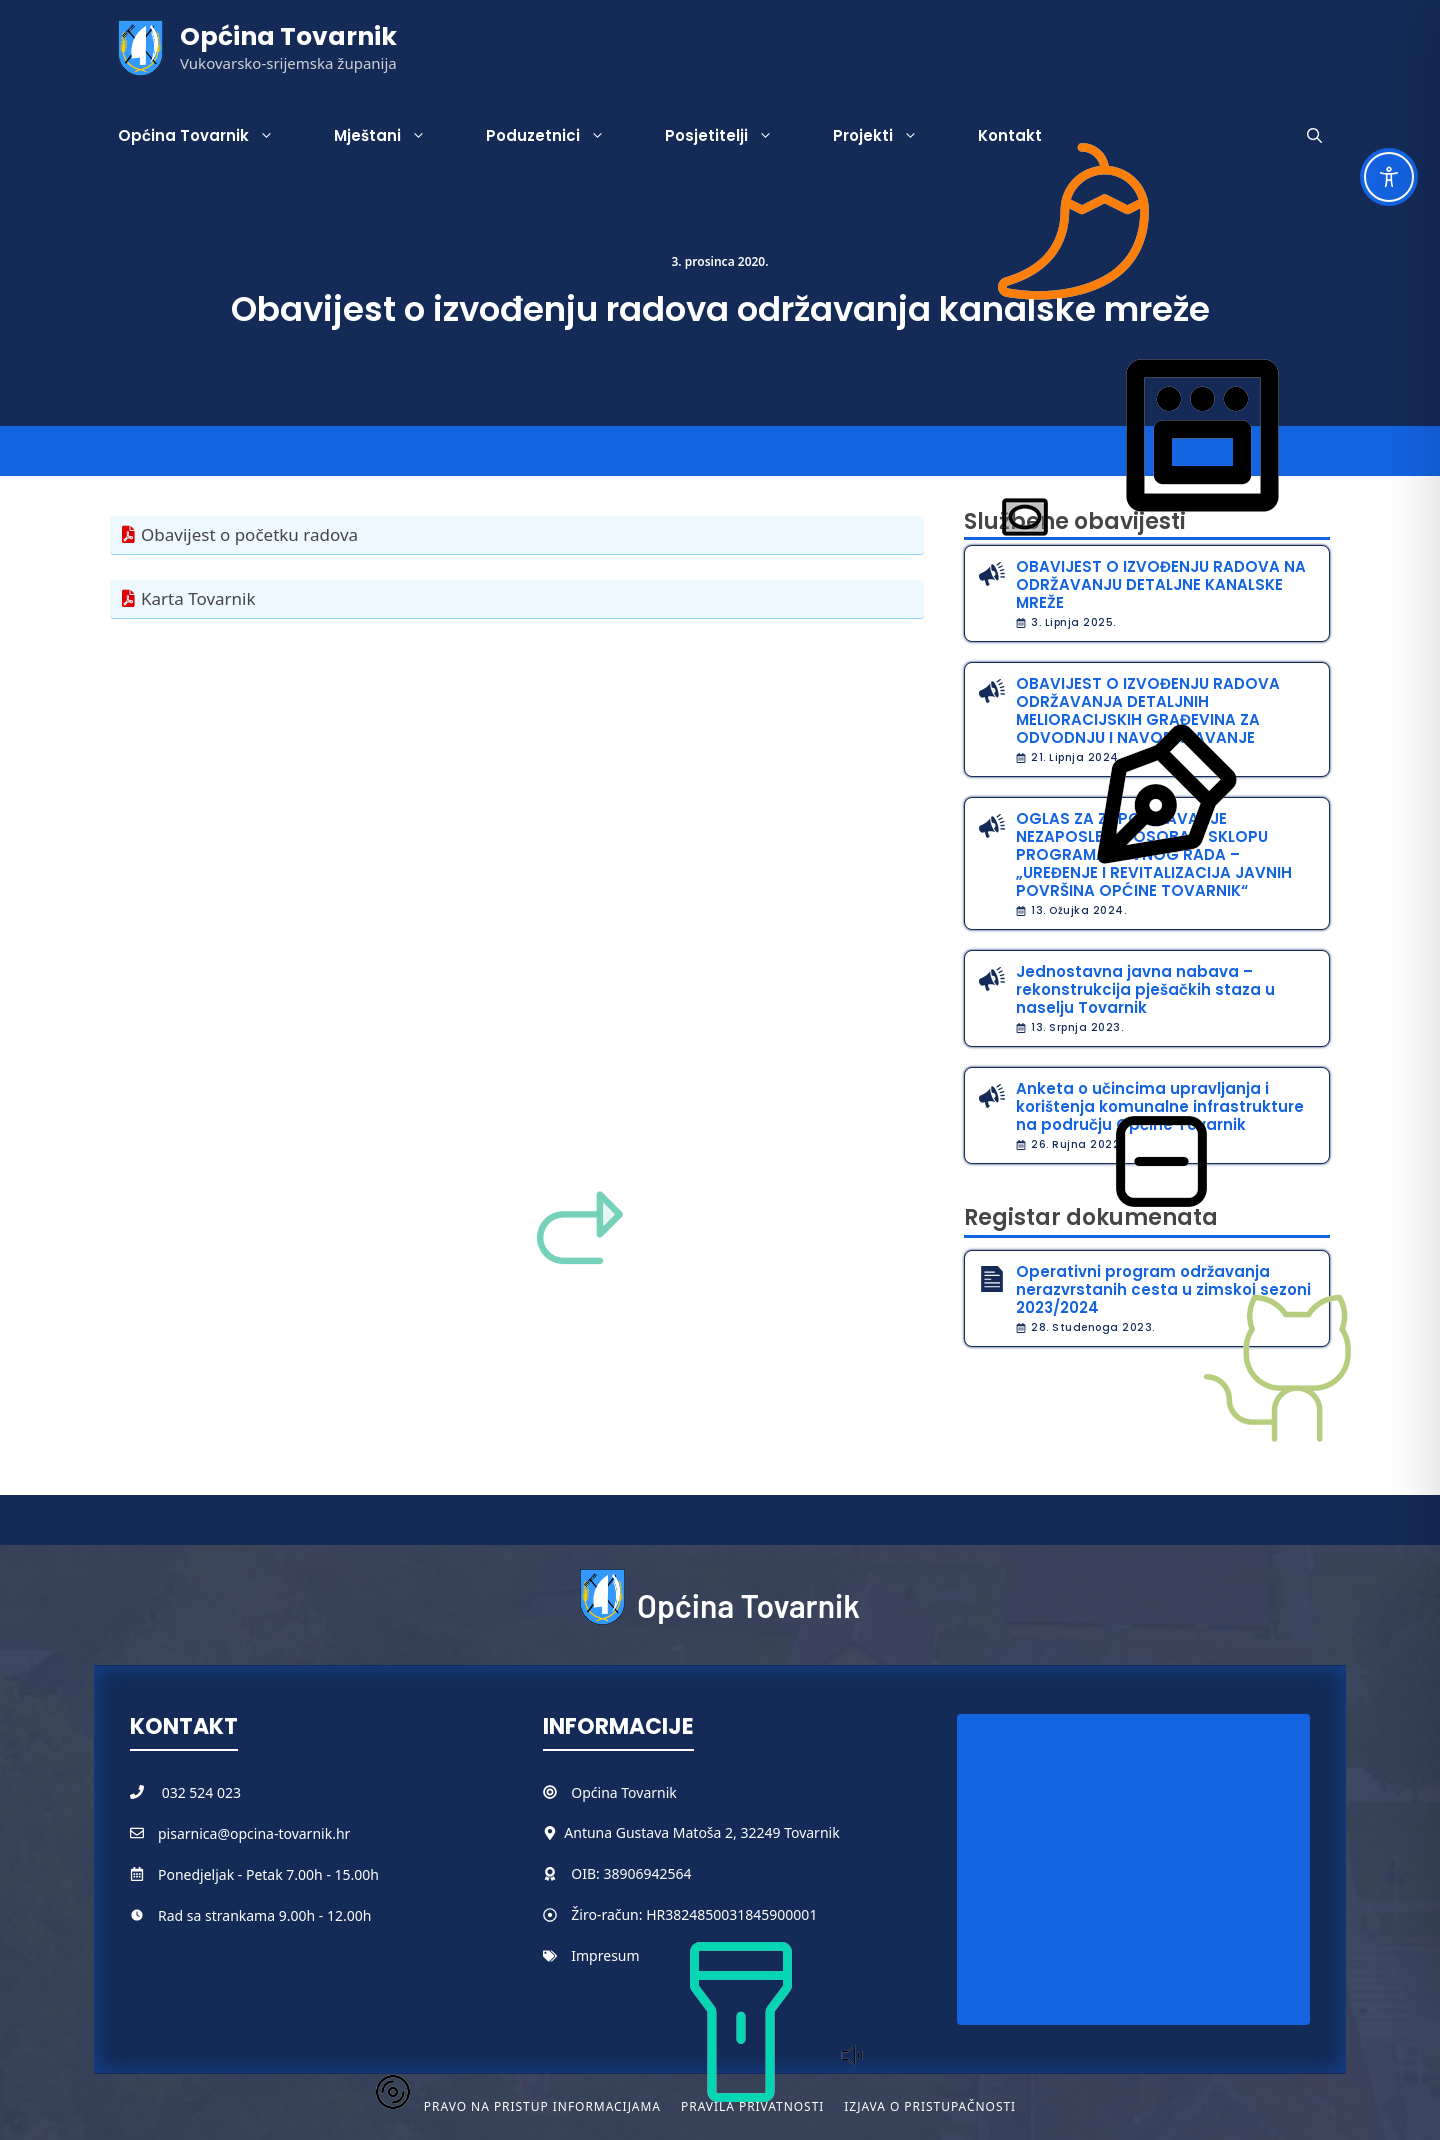 The height and width of the screenshot is (2140, 1440). Describe the element at coordinates (1161, 1161) in the screenshot. I see `flat dry laundry care instruction` at that location.